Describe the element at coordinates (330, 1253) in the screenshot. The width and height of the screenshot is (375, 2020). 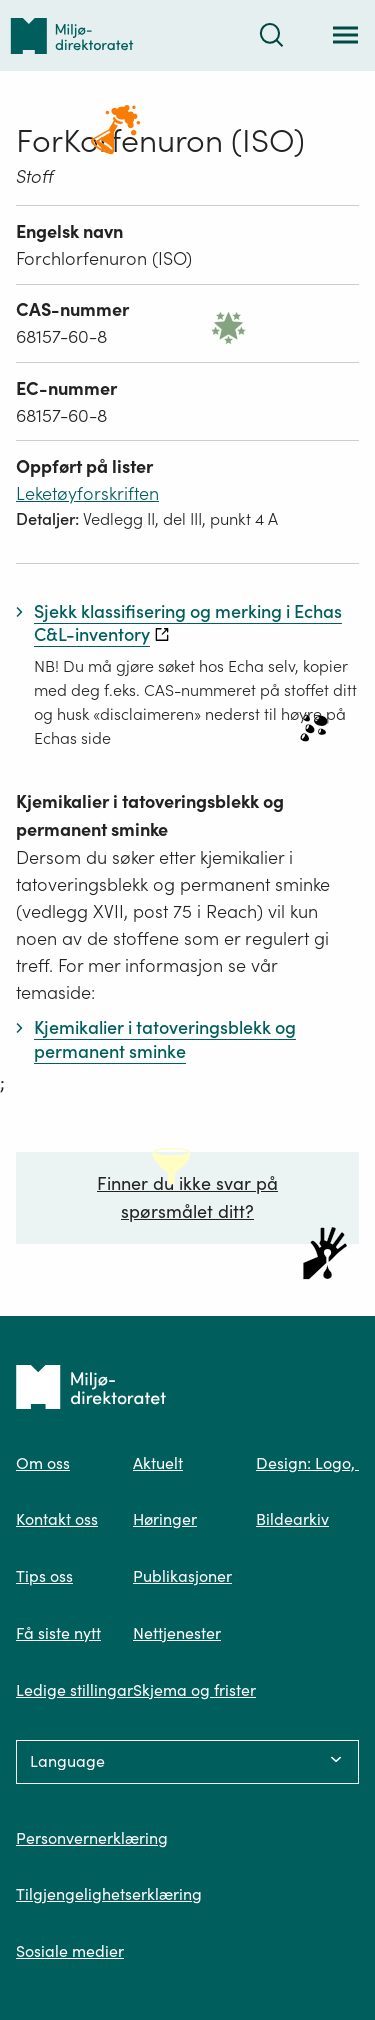
I see `indicates a stigmata or sacred wound status effect` at that location.